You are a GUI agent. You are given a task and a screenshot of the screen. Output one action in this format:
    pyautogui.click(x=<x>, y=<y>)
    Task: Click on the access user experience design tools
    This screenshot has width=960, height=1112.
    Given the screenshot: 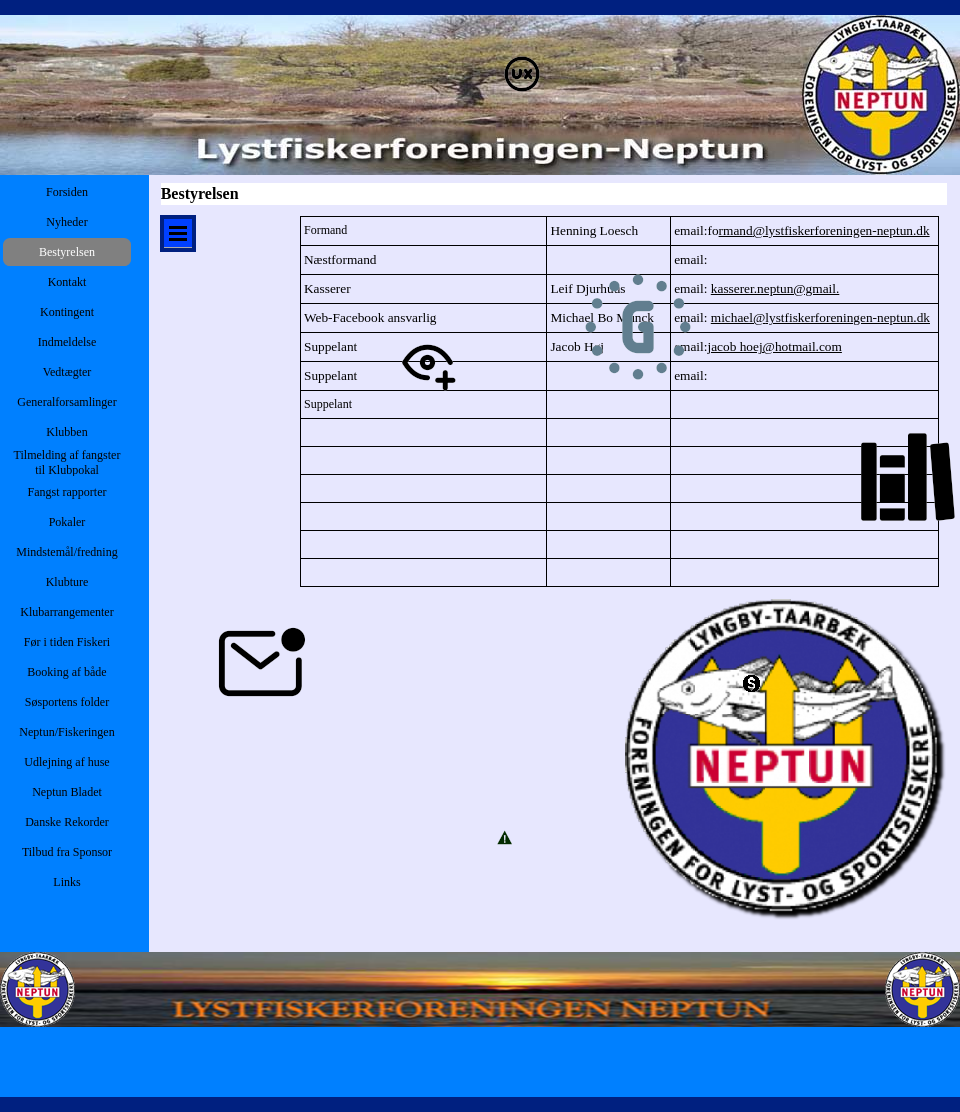 What is the action you would take?
    pyautogui.click(x=522, y=74)
    